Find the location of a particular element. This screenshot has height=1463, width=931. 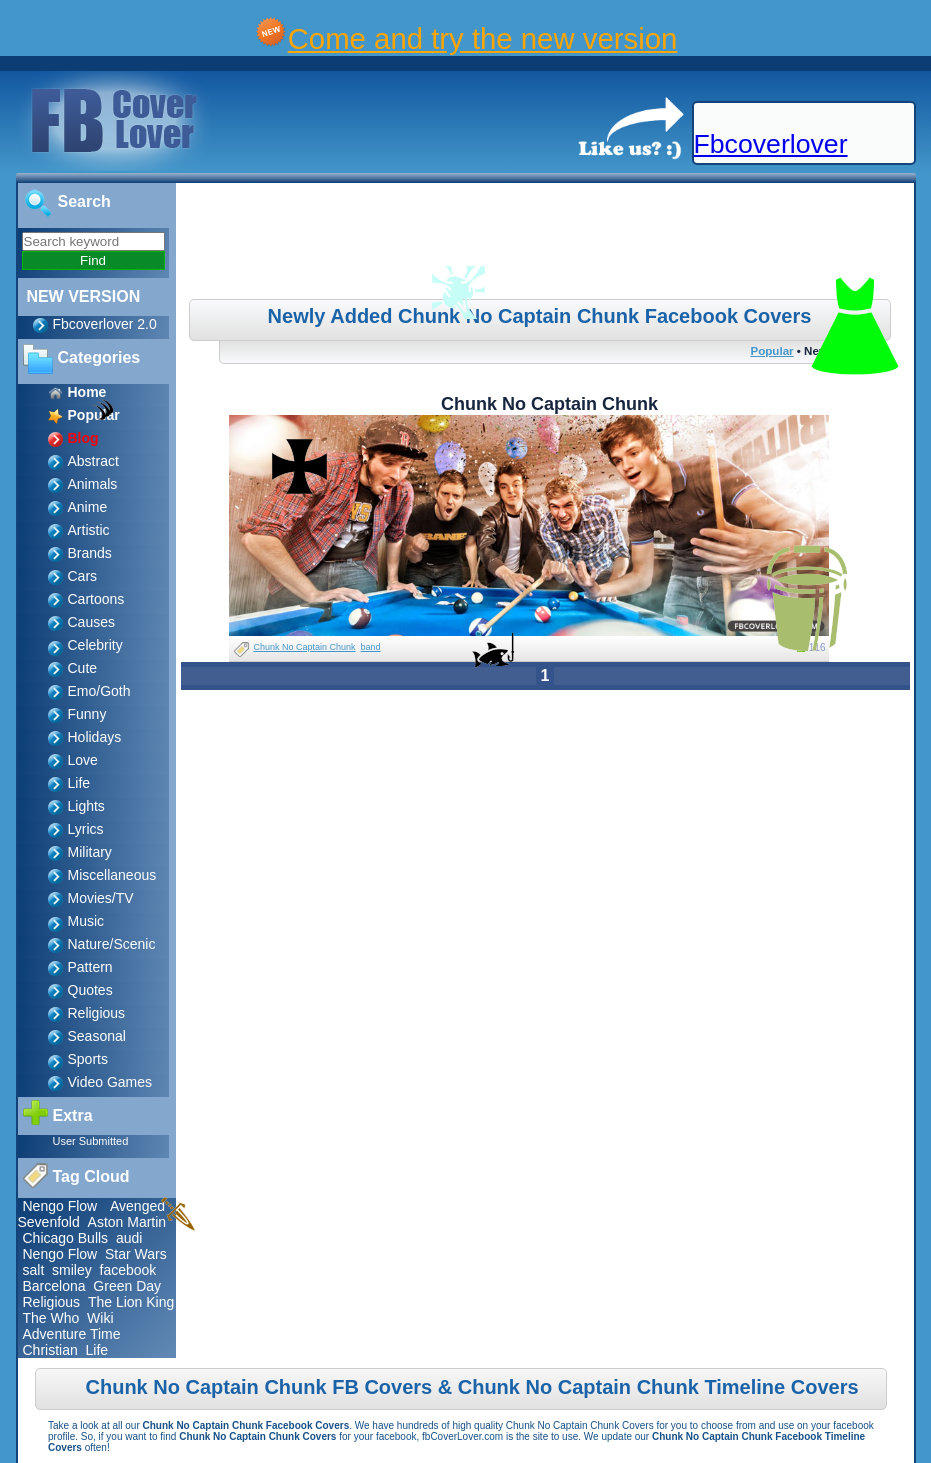

attack or slash action in a game is located at coordinates (102, 409).